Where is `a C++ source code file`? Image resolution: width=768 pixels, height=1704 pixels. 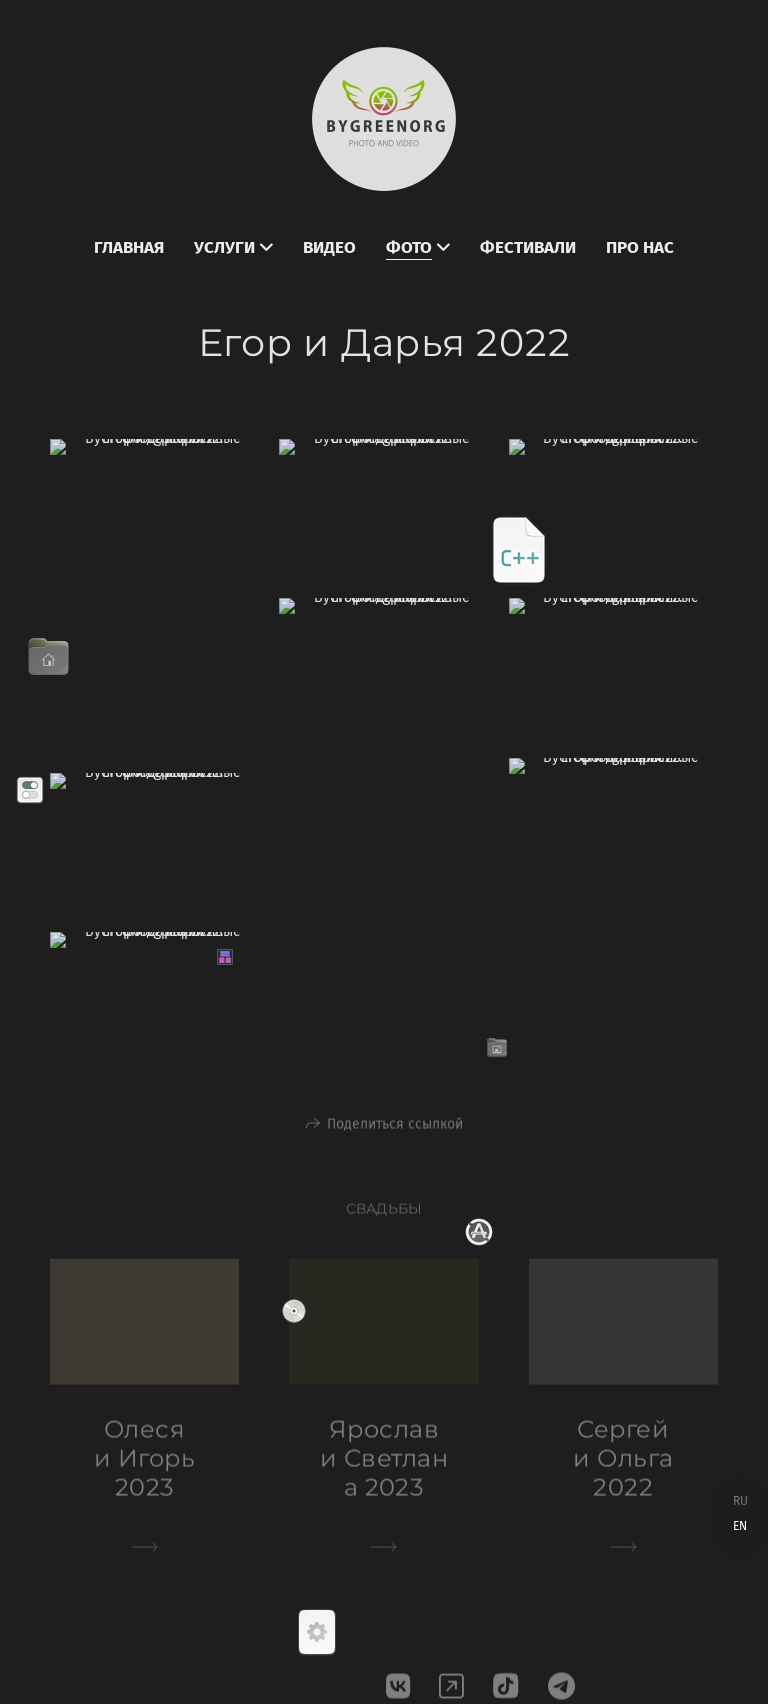 a C++ source code file is located at coordinates (519, 550).